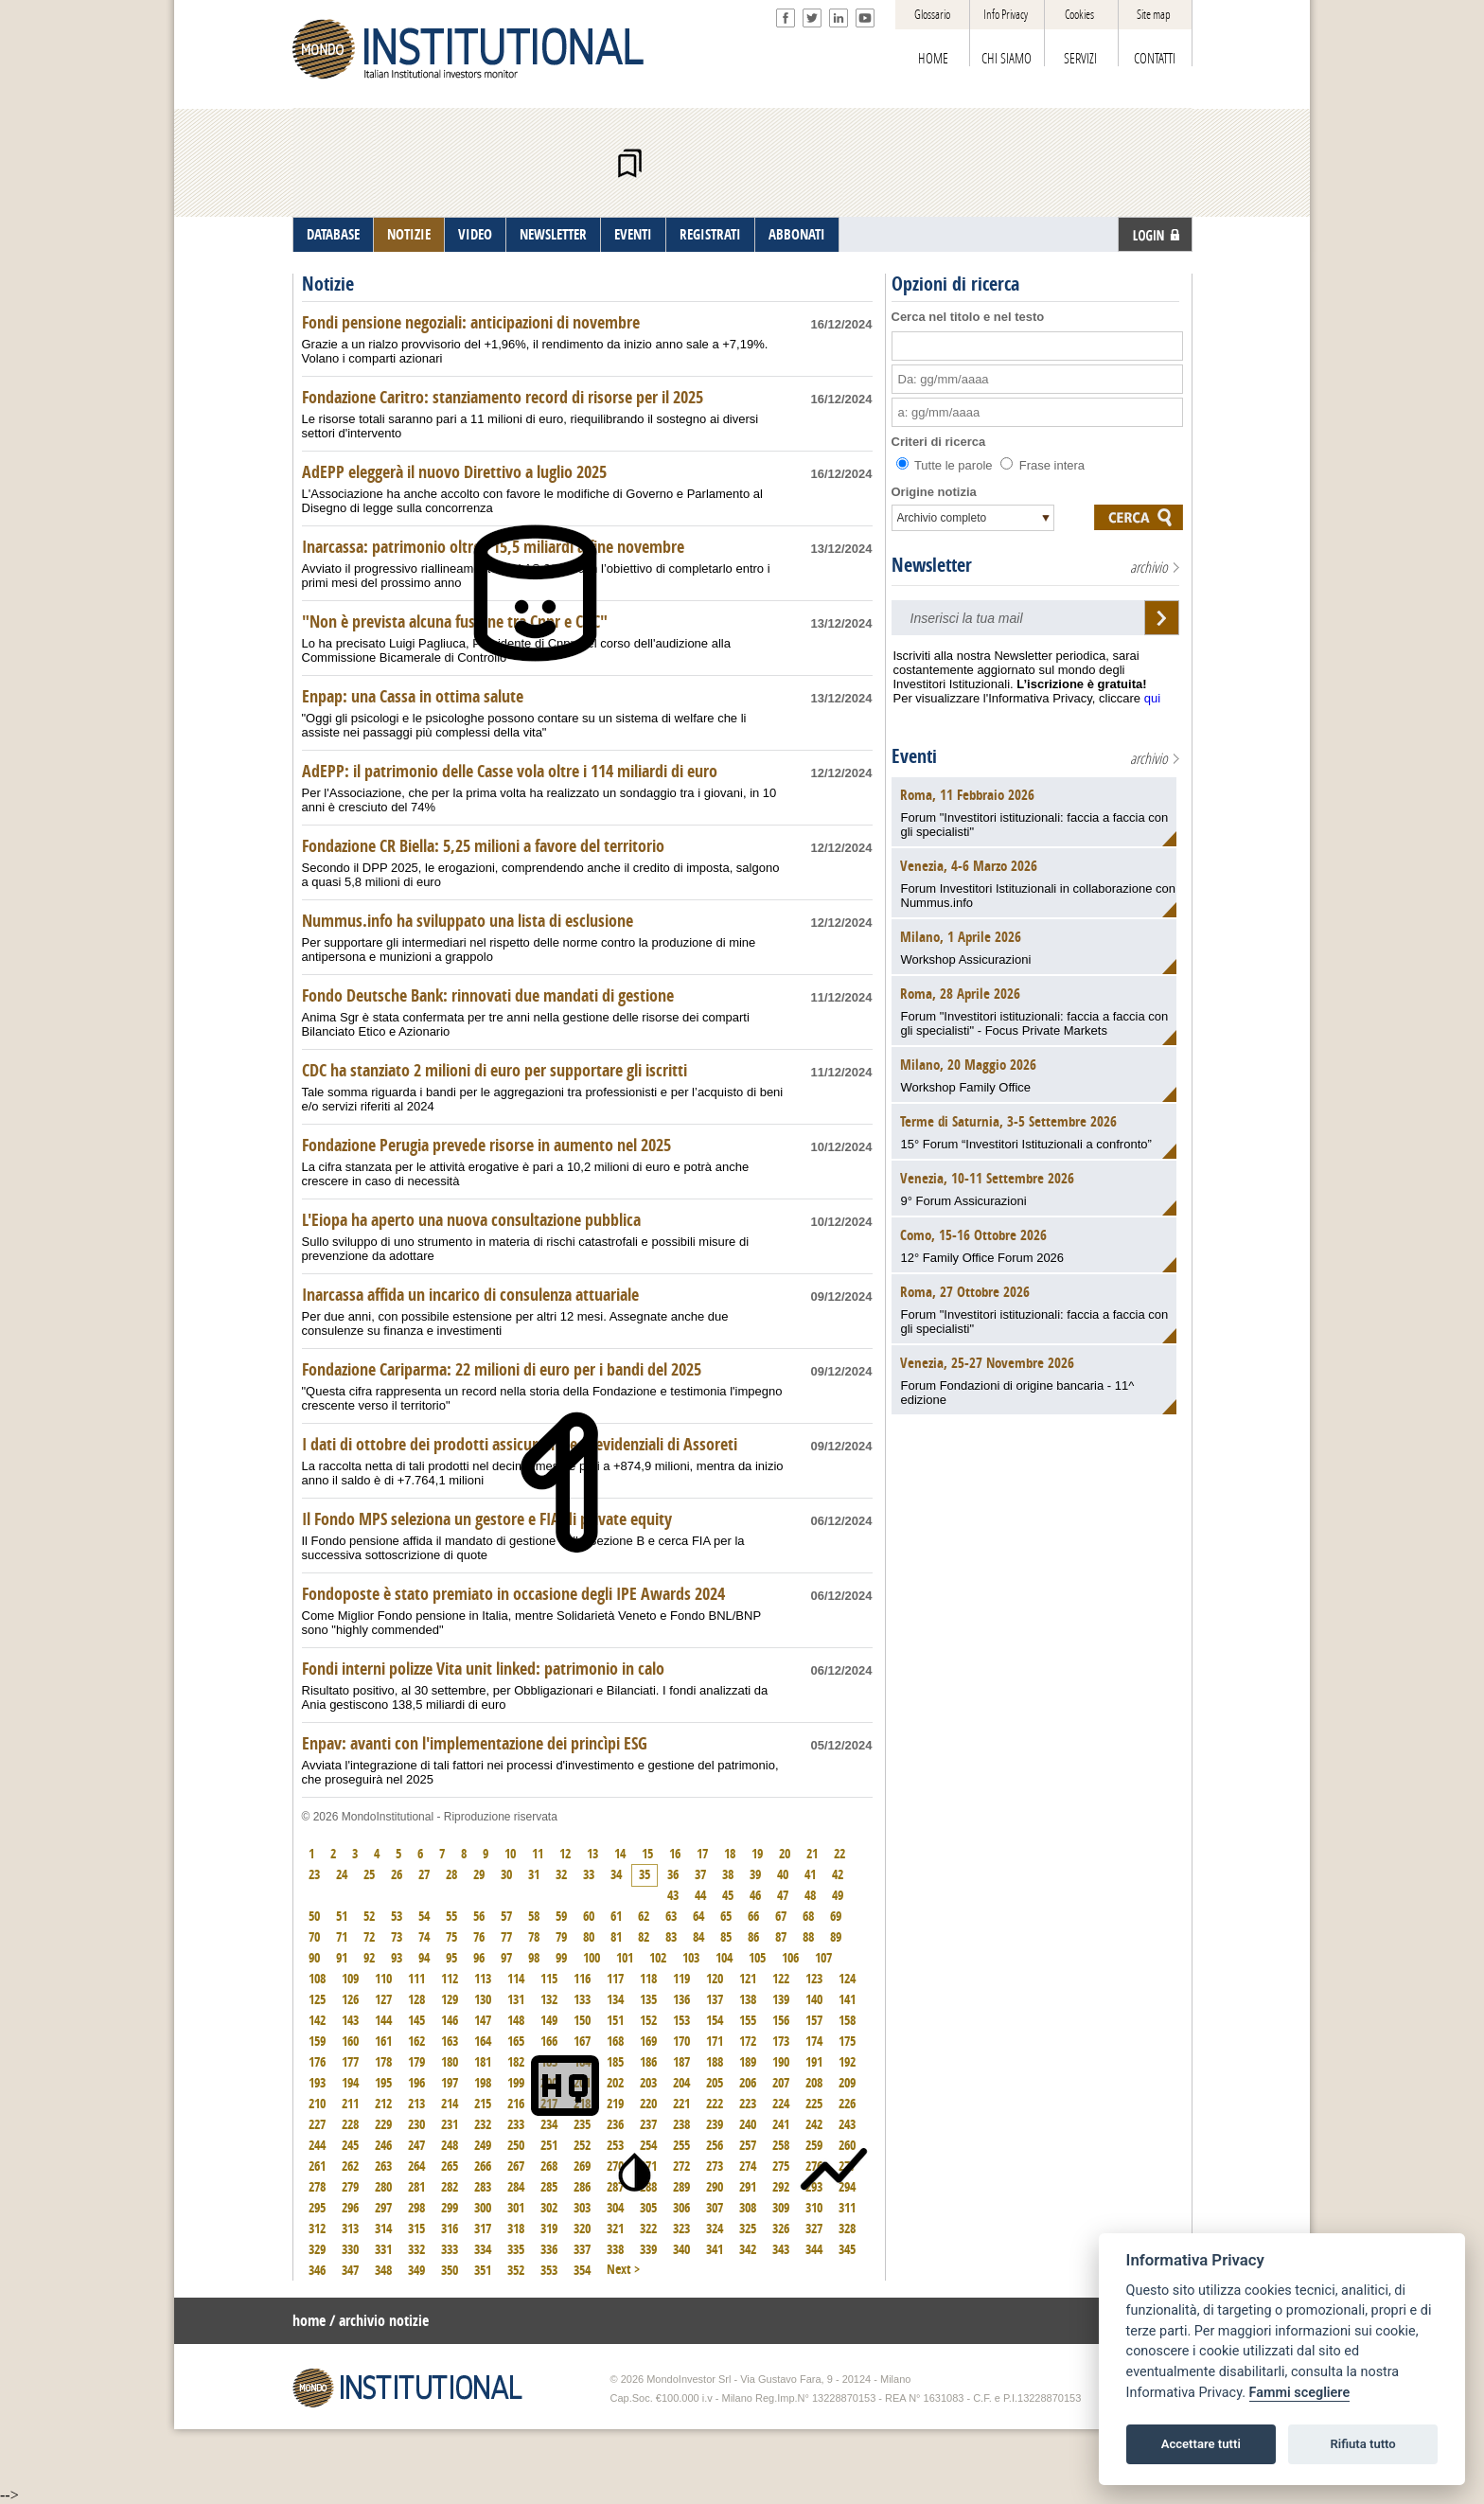 The height and width of the screenshot is (2504, 1484). What do you see at coordinates (634, 2172) in the screenshot?
I see `toggle color inversion or contrast settings` at bounding box center [634, 2172].